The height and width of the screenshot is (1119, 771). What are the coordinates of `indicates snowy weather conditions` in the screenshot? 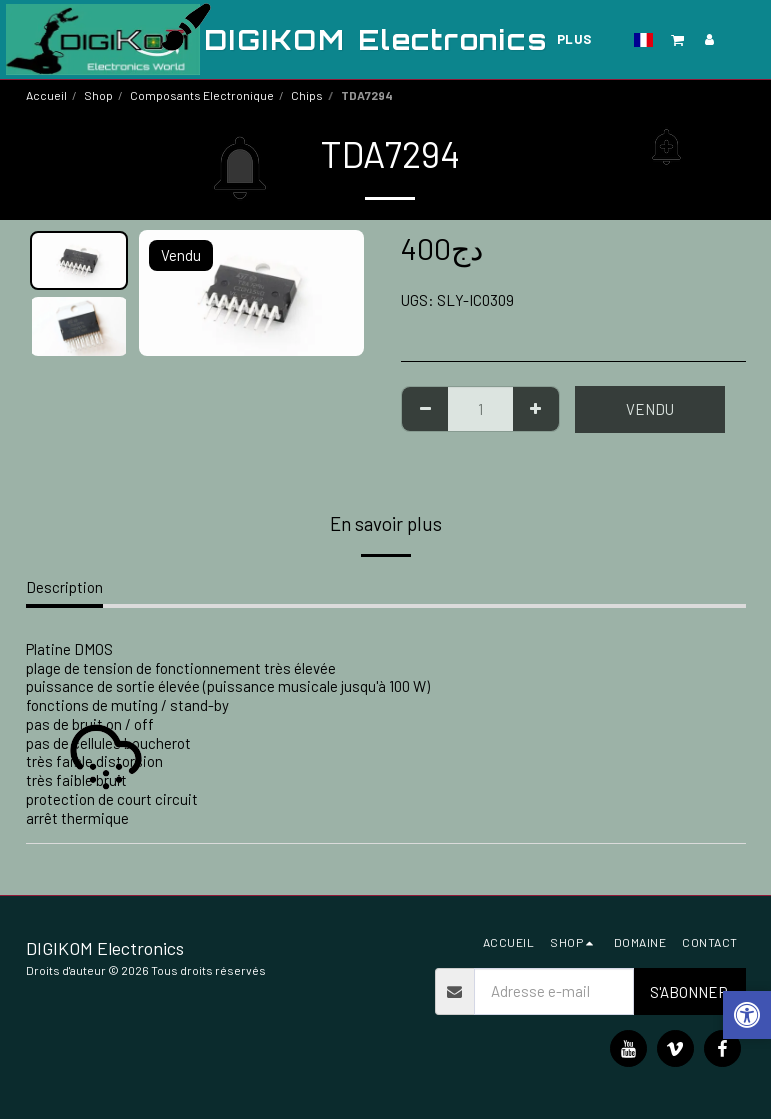 It's located at (106, 757).